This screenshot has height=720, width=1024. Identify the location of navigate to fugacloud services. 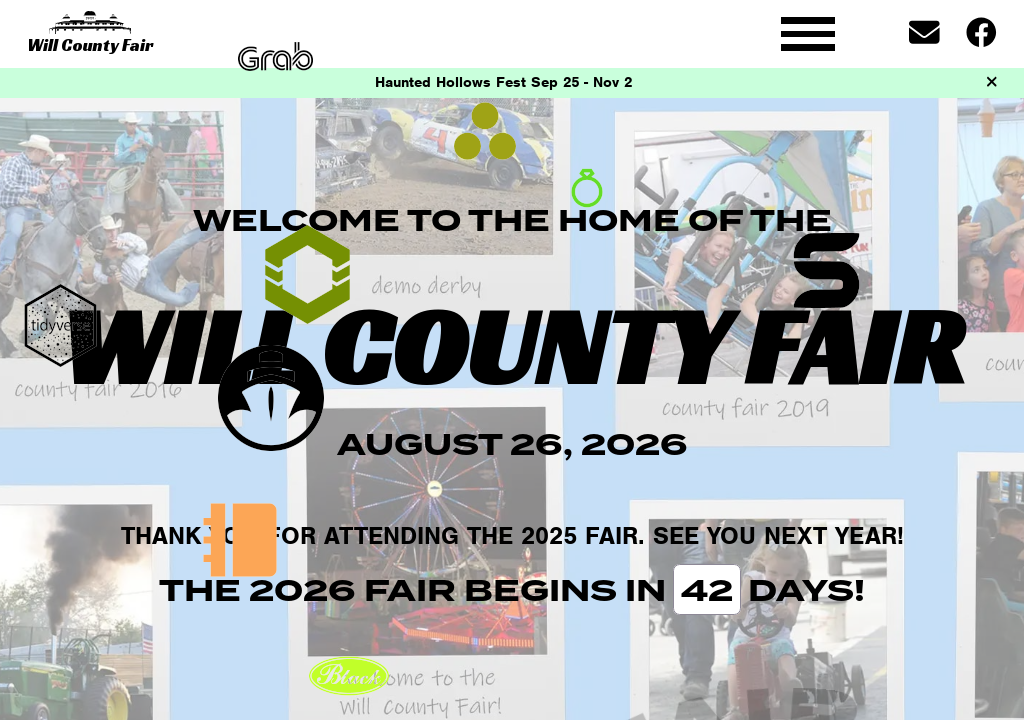
(307, 274).